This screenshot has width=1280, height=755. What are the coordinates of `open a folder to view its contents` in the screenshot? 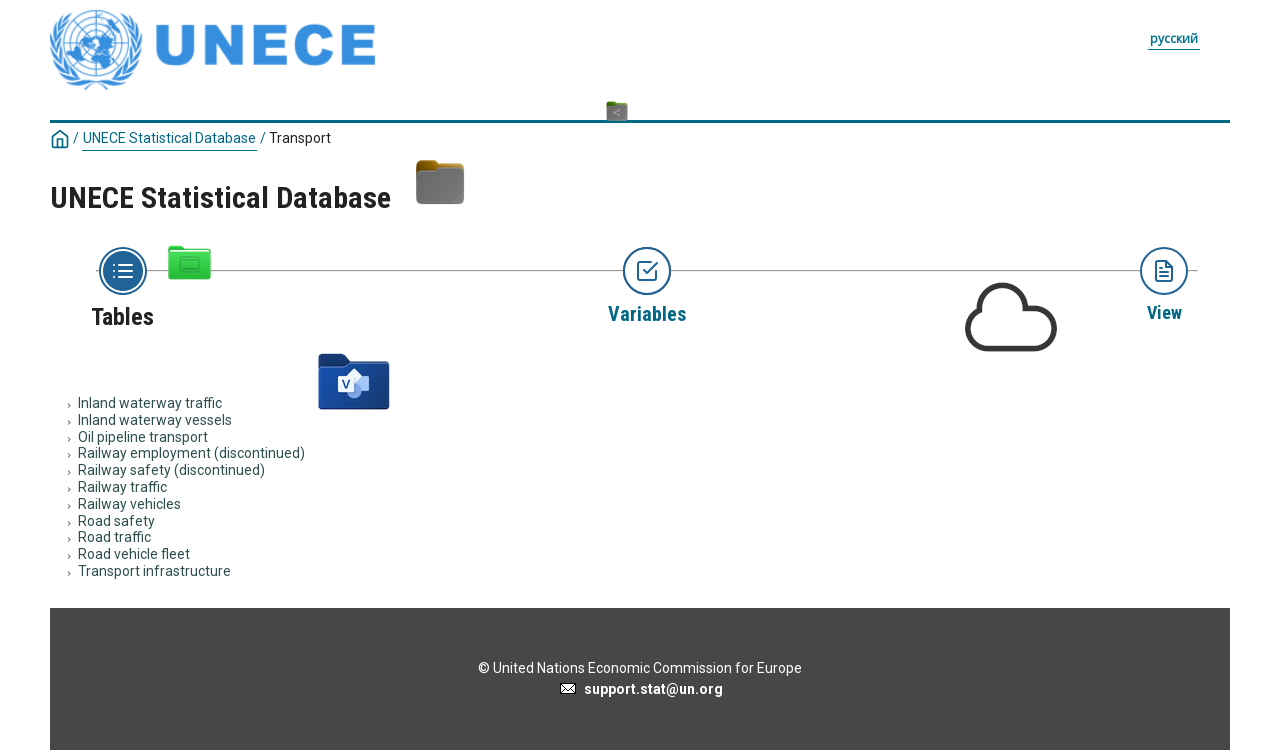 It's located at (440, 182).